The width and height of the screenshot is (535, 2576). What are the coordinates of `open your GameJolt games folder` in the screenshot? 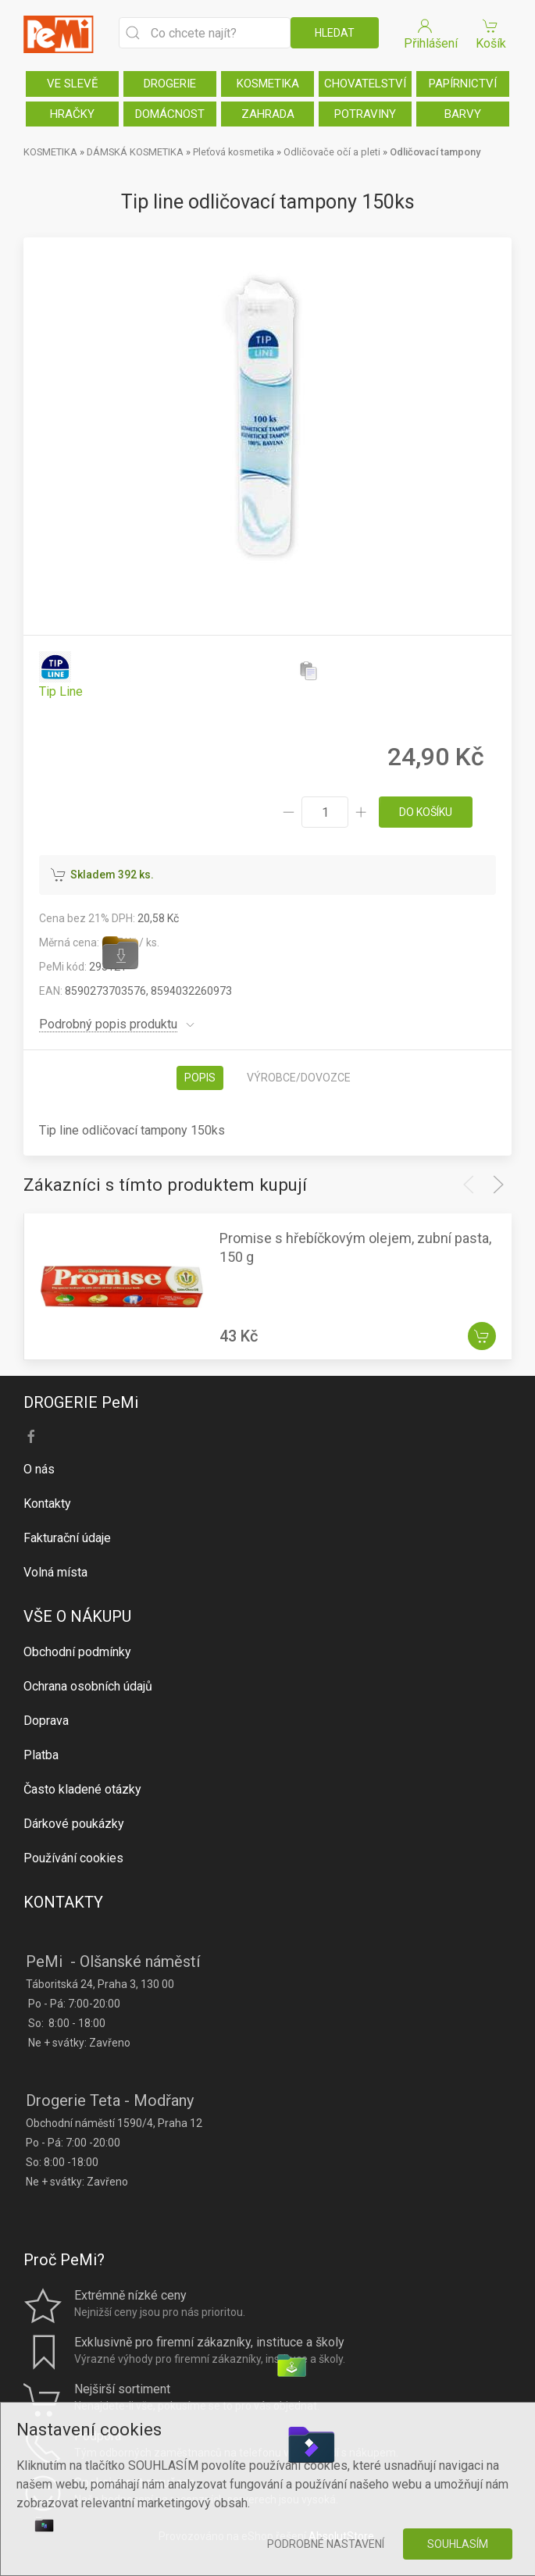 It's located at (291, 2366).